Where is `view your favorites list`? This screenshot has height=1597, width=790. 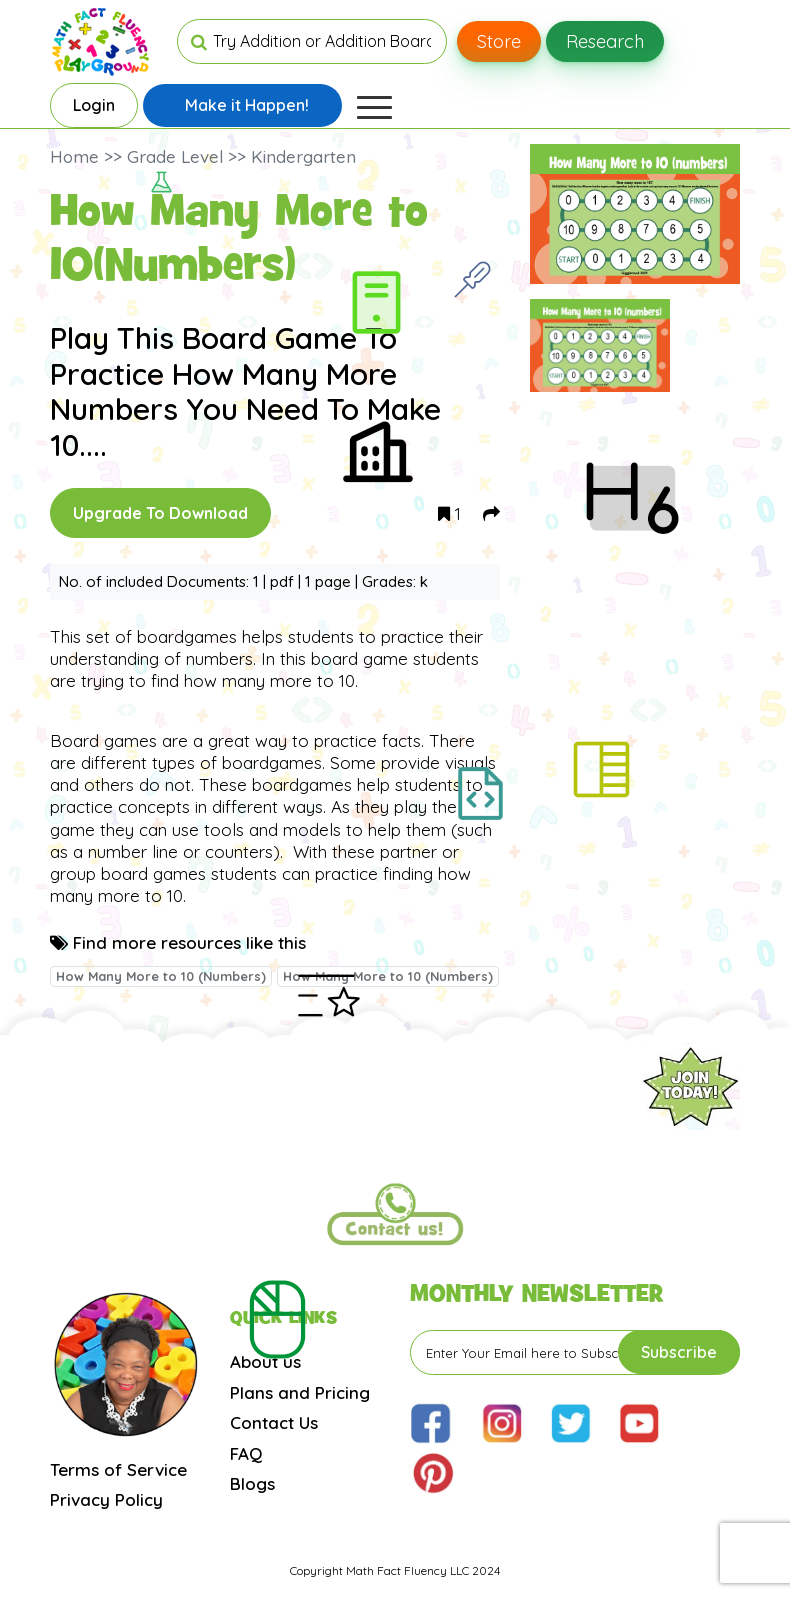
view your favorites list is located at coordinates (326, 995).